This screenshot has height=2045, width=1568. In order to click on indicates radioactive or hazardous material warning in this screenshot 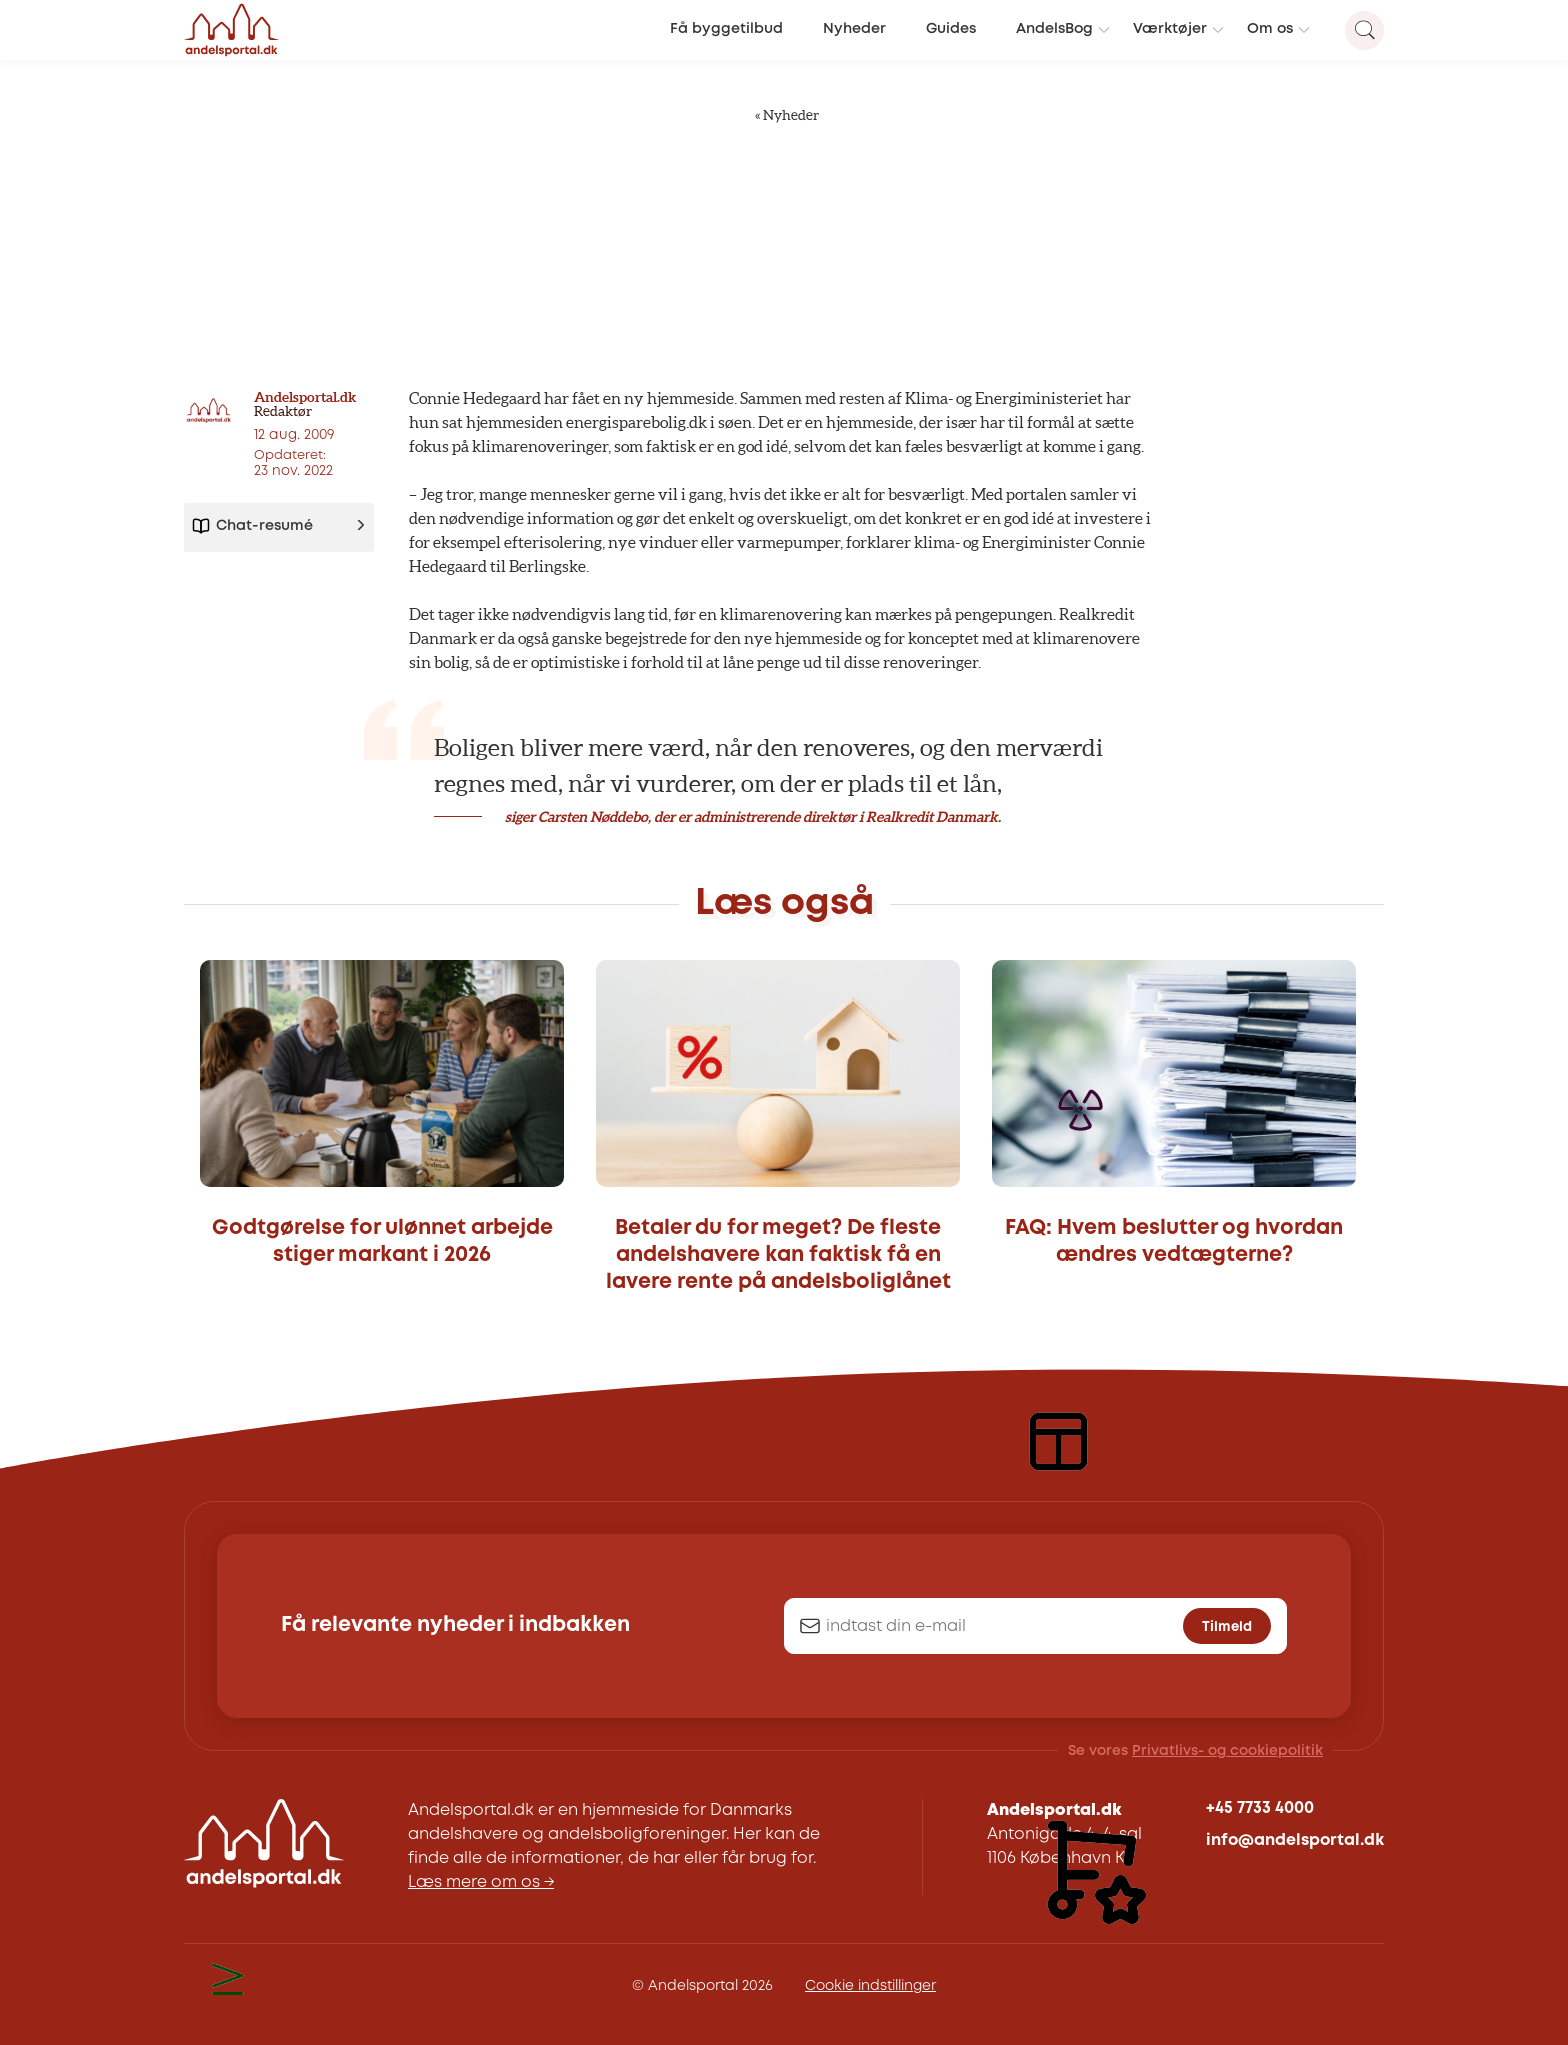, I will do `click(1080, 1108)`.